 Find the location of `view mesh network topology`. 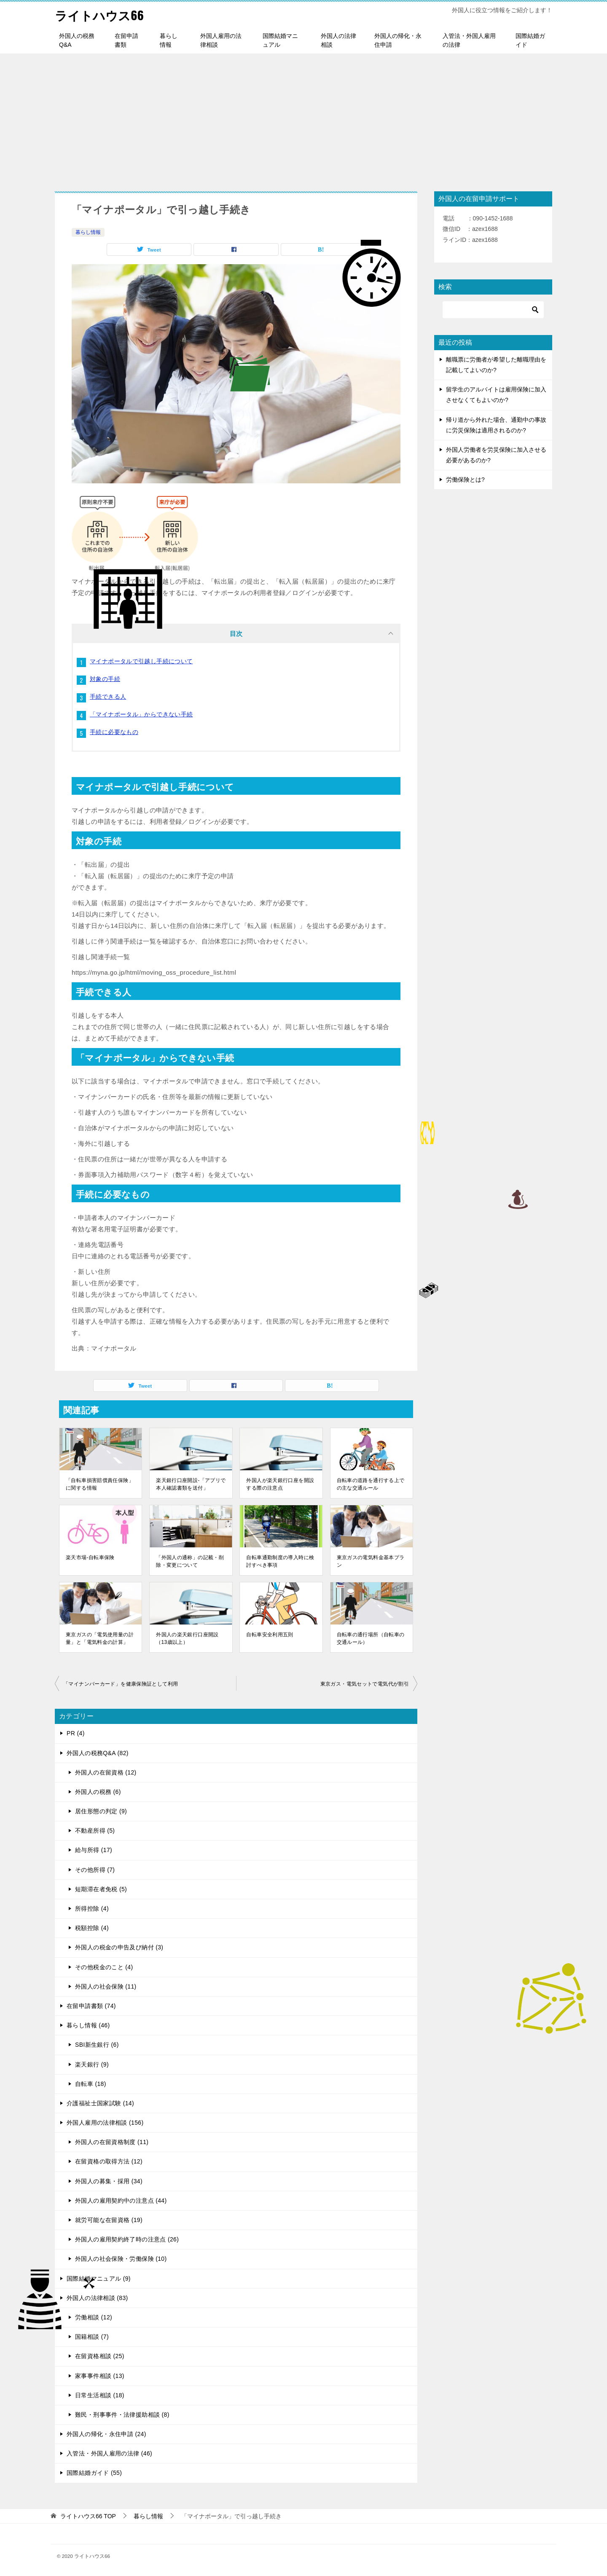

view mesh network topology is located at coordinates (551, 1998).